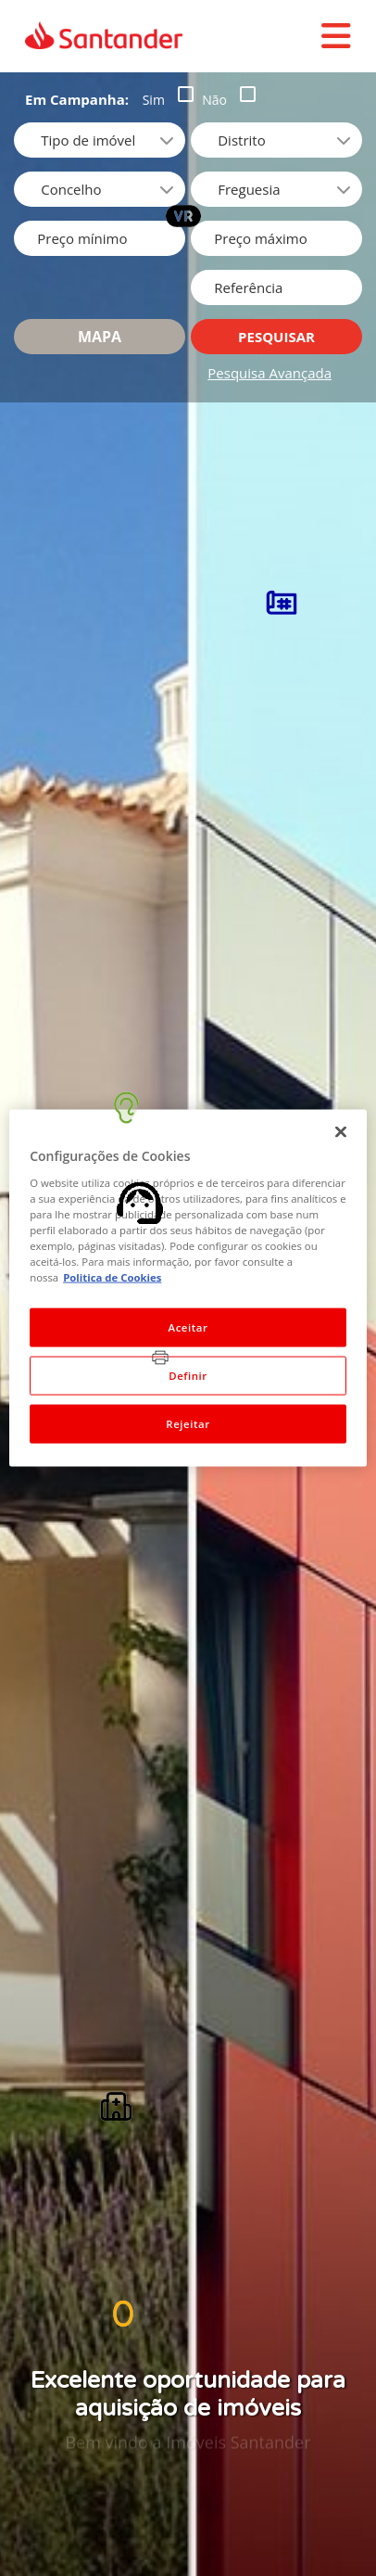 This screenshot has width=376, height=2576. I want to click on access virtual reality mode or settings, so click(183, 216).